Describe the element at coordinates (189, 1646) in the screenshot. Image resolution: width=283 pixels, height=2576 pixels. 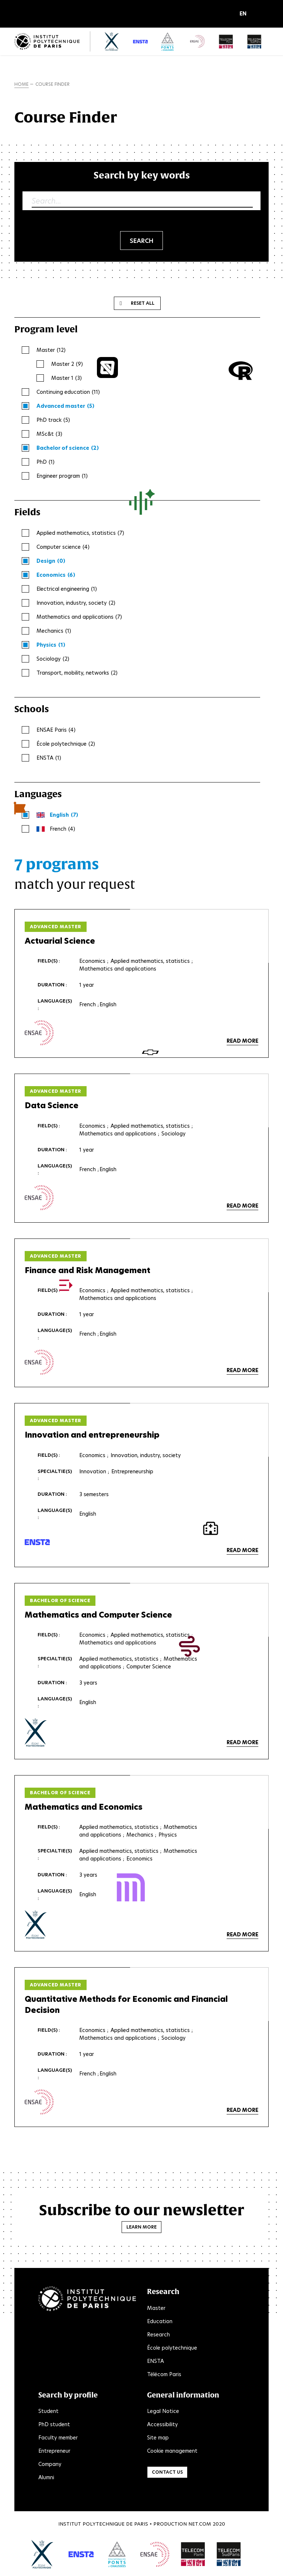
I see `indicates windy weather conditions` at that location.